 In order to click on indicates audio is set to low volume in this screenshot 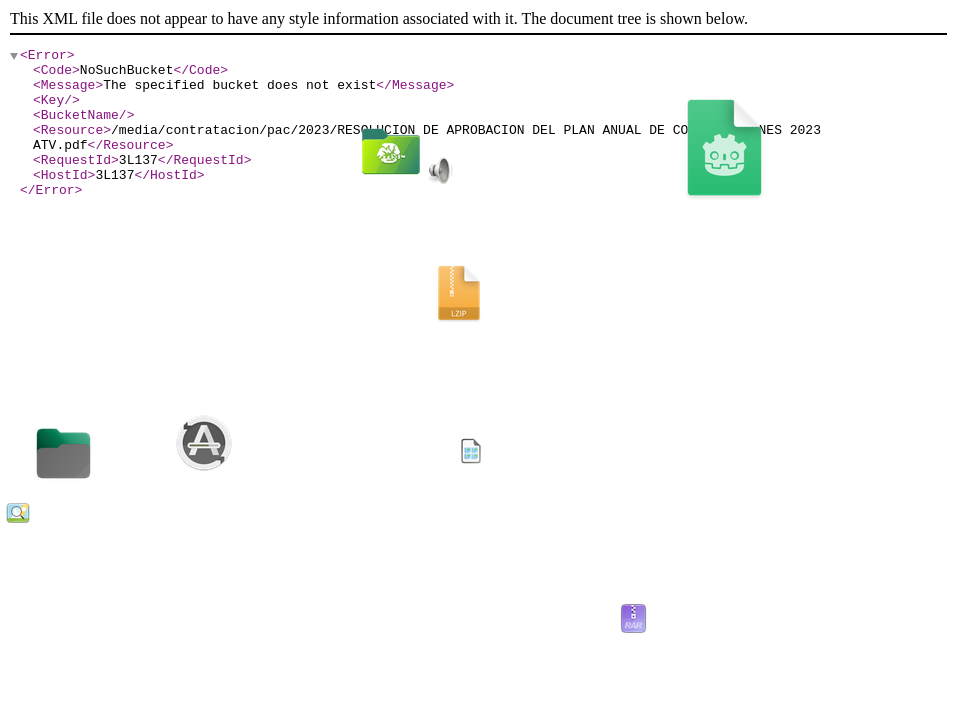, I will do `click(442, 170)`.